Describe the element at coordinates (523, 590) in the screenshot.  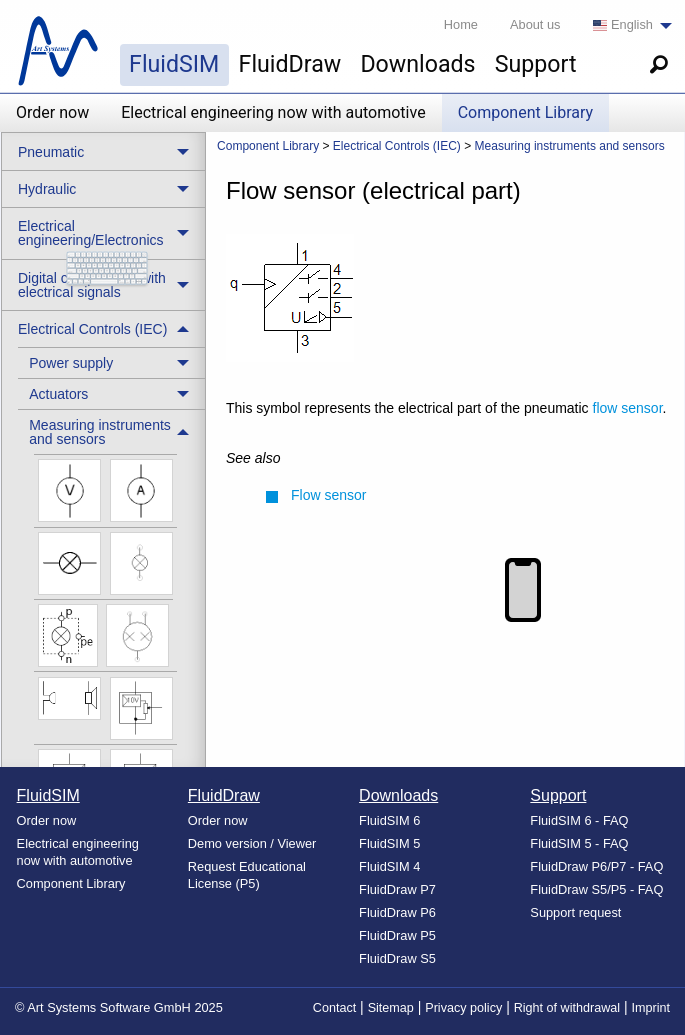
I see `iPhone with Face ID in device sidebar` at that location.